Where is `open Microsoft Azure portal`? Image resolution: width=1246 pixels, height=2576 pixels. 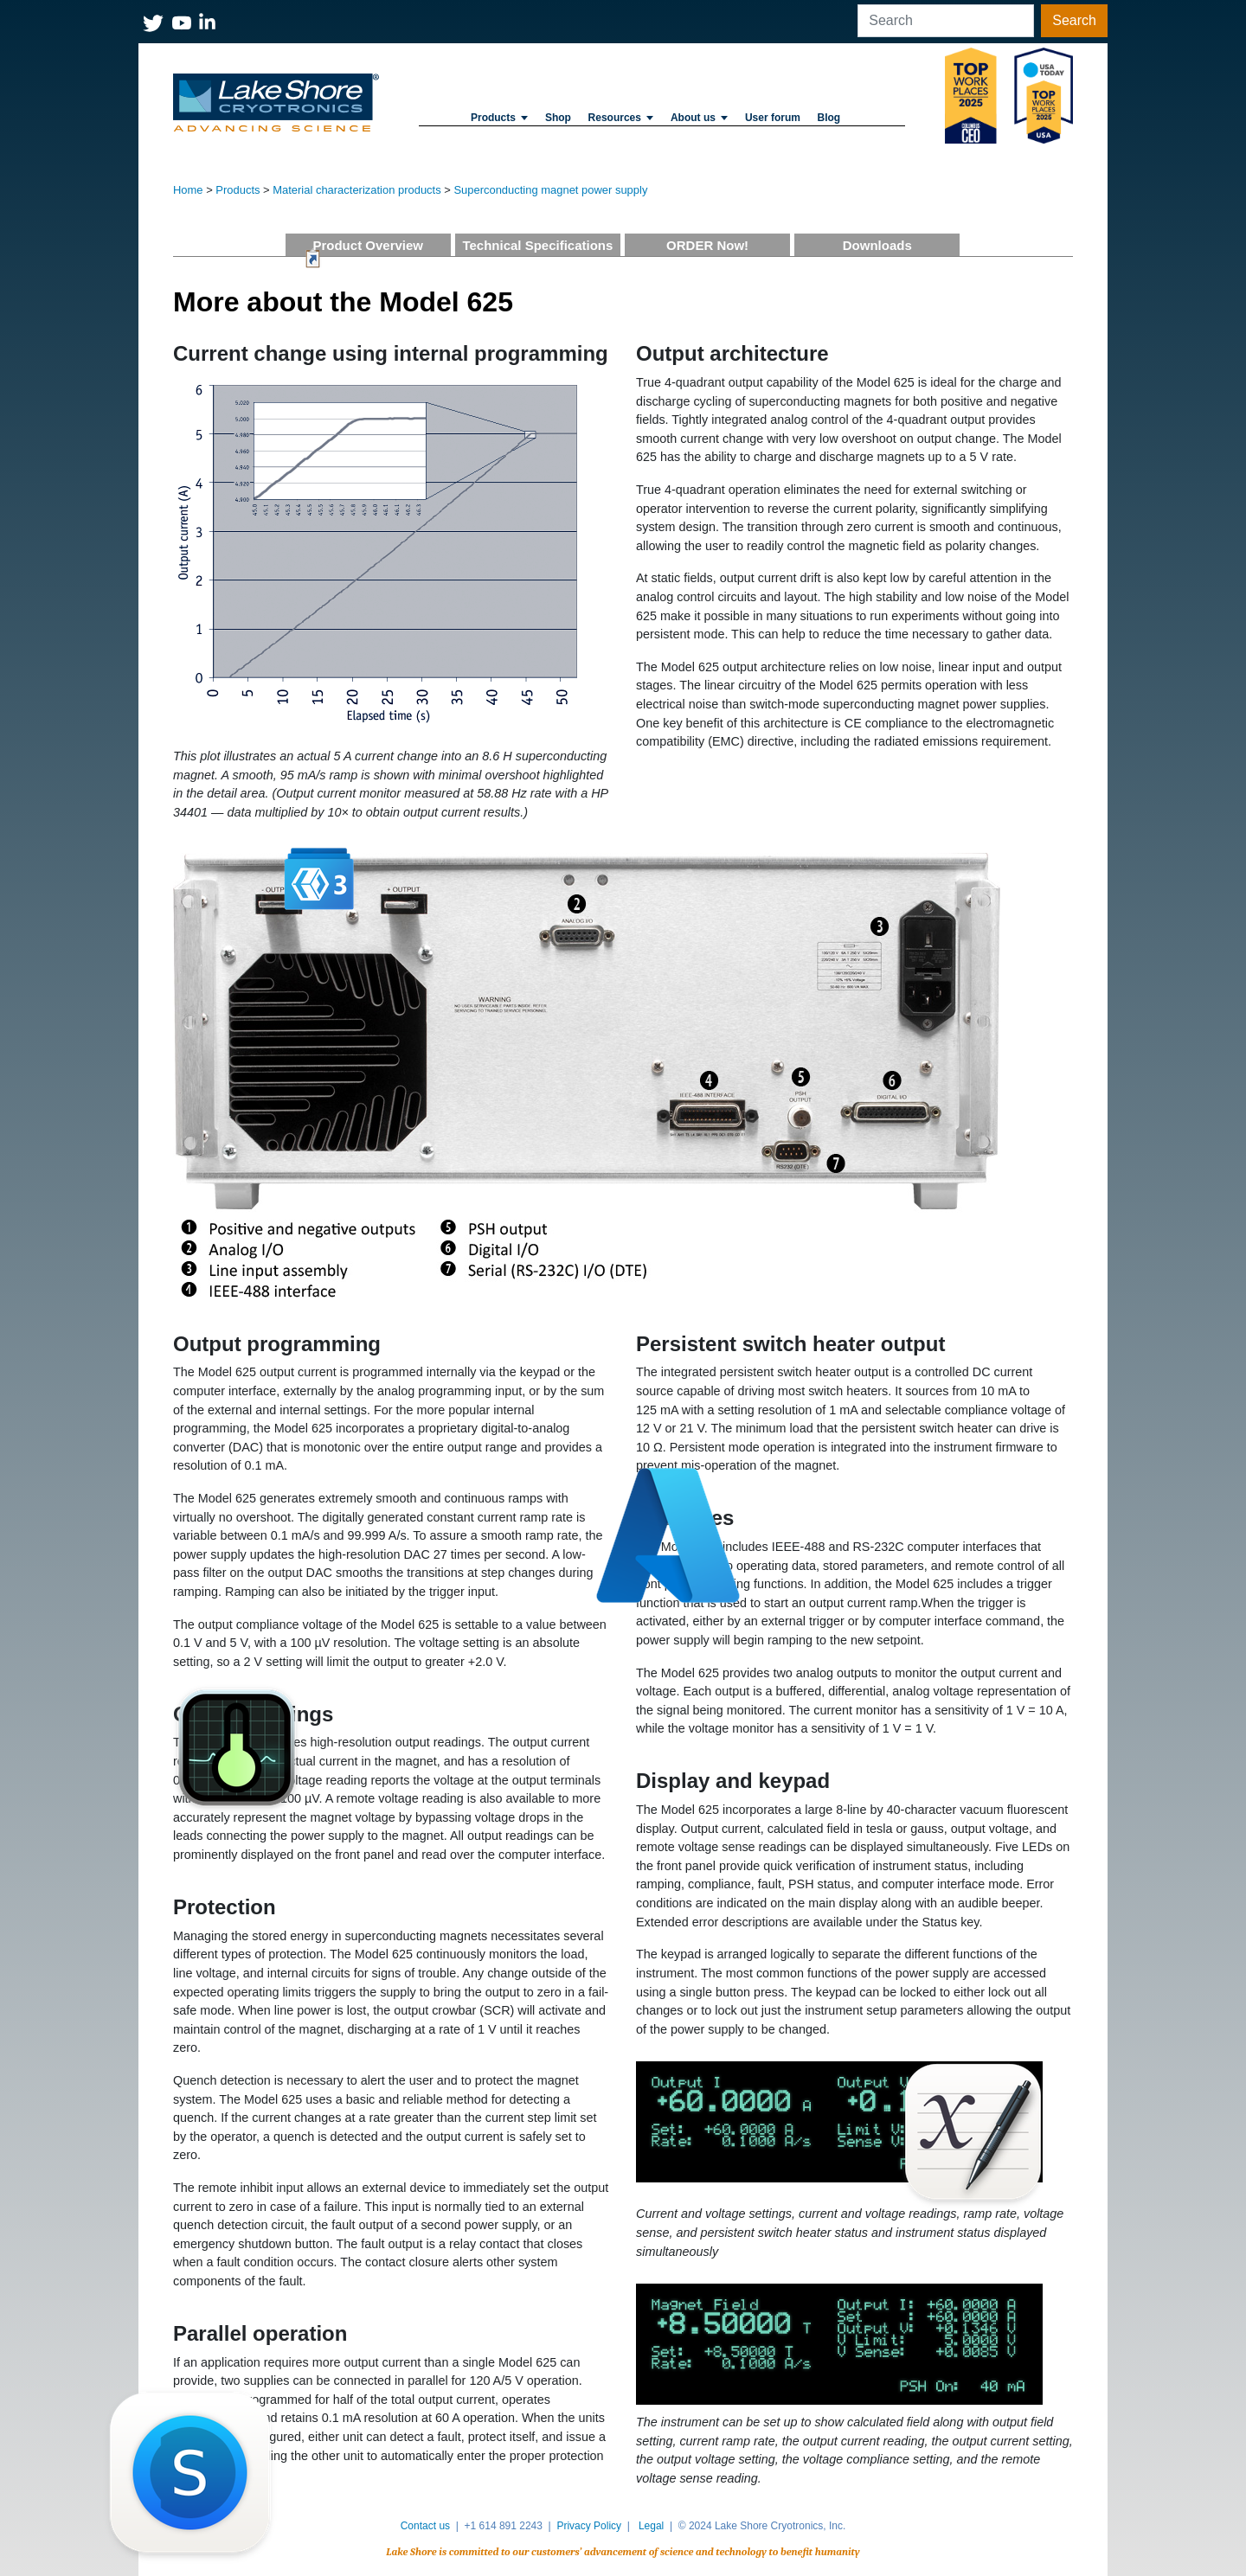 open Microsoft Azure portal is located at coordinates (668, 1535).